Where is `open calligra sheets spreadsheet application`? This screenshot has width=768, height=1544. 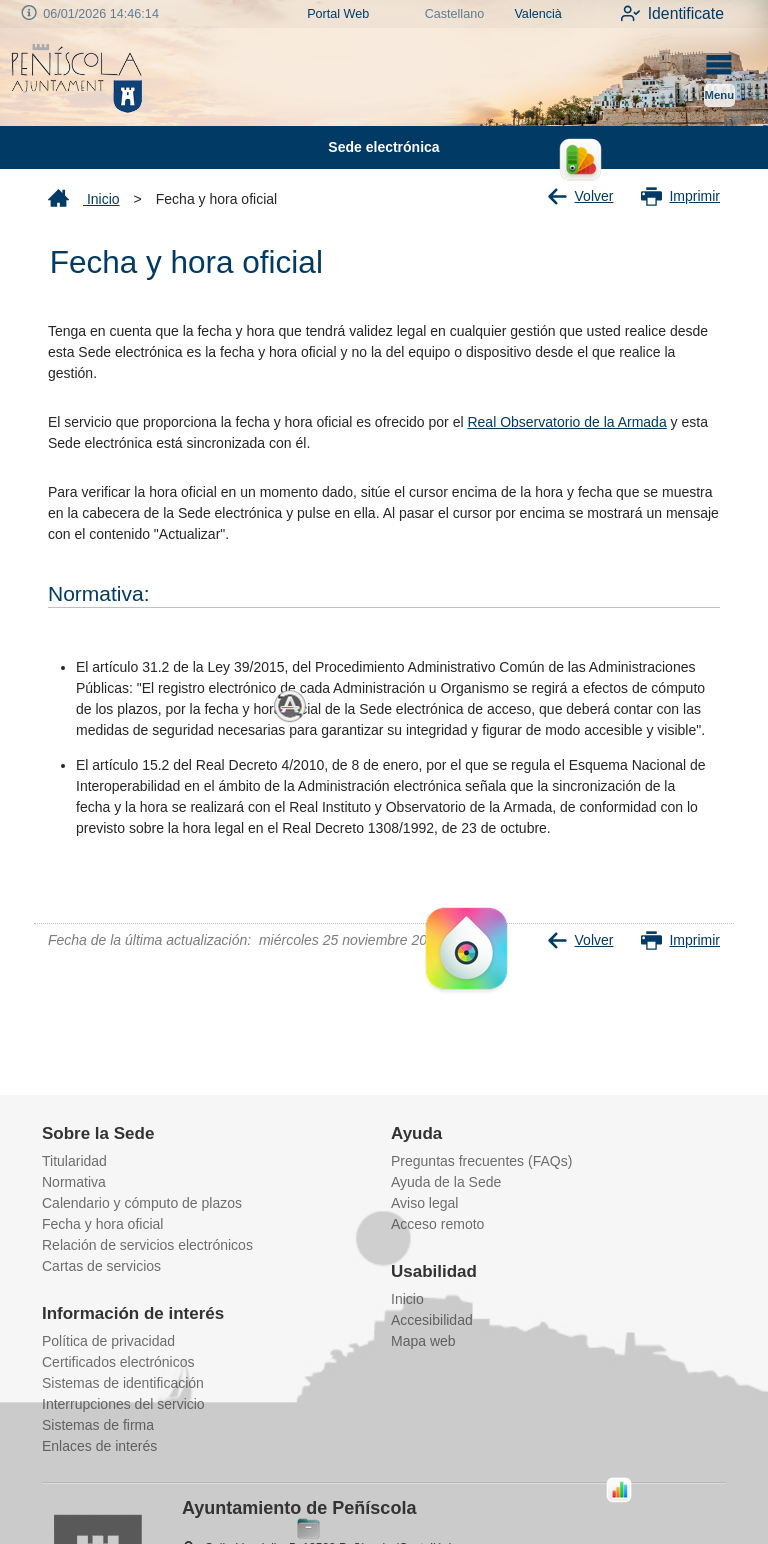
open calligra sheets spreadsheet application is located at coordinates (619, 1490).